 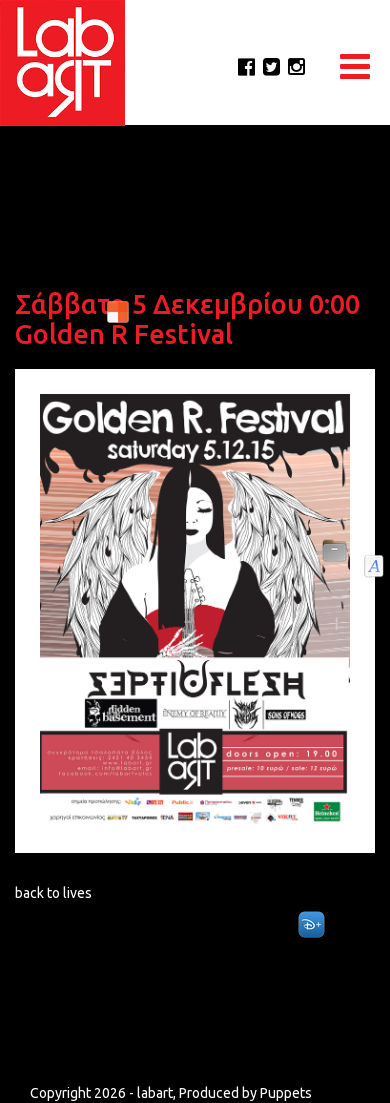 What do you see at coordinates (374, 566) in the screenshot?
I see `an OpenType font file` at bounding box center [374, 566].